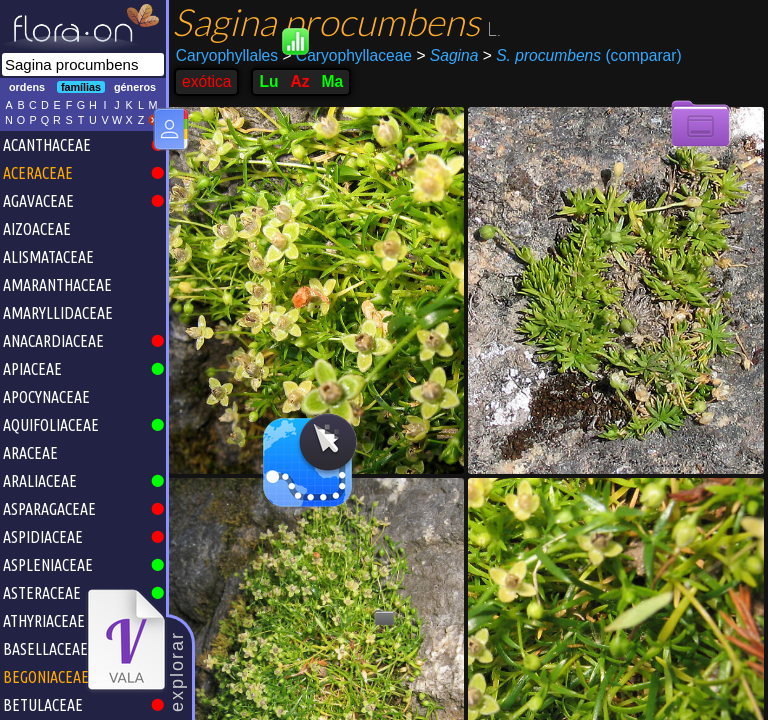 This screenshot has width=768, height=720. What do you see at coordinates (171, 129) in the screenshot?
I see `open the address book application` at bounding box center [171, 129].